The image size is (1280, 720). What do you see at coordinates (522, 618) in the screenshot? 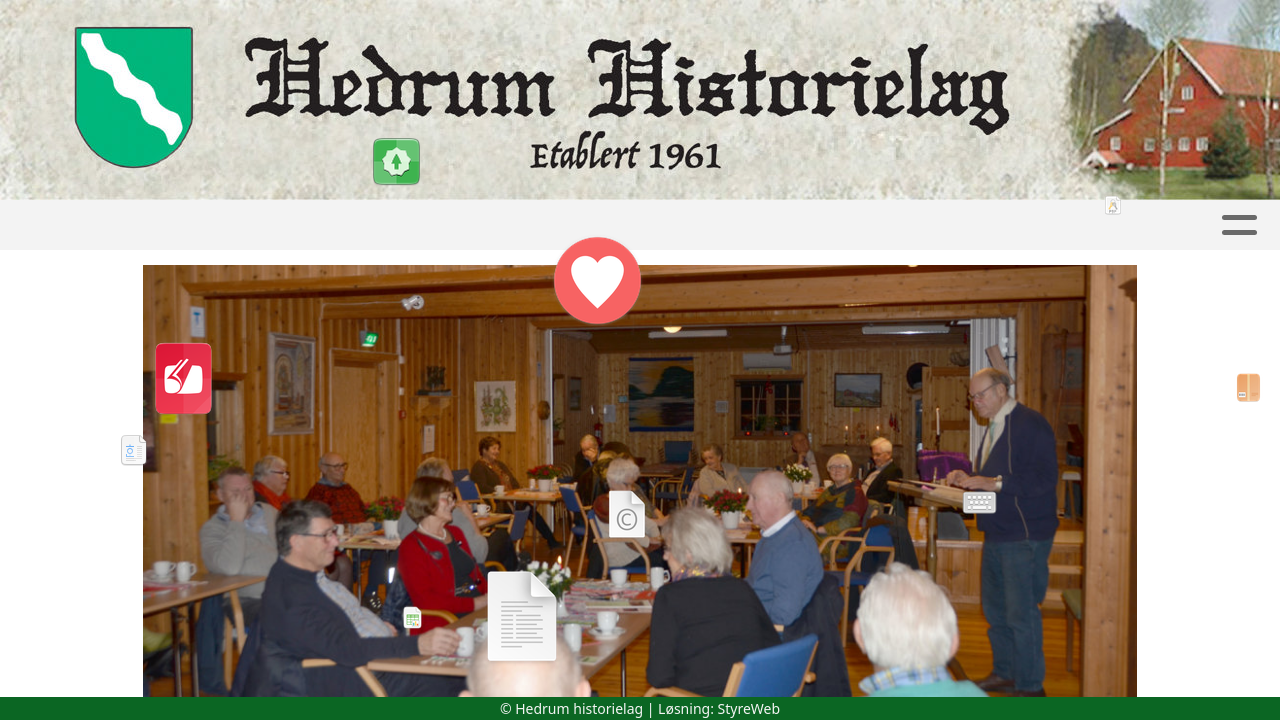
I see `a text document file preview` at bounding box center [522, 618].